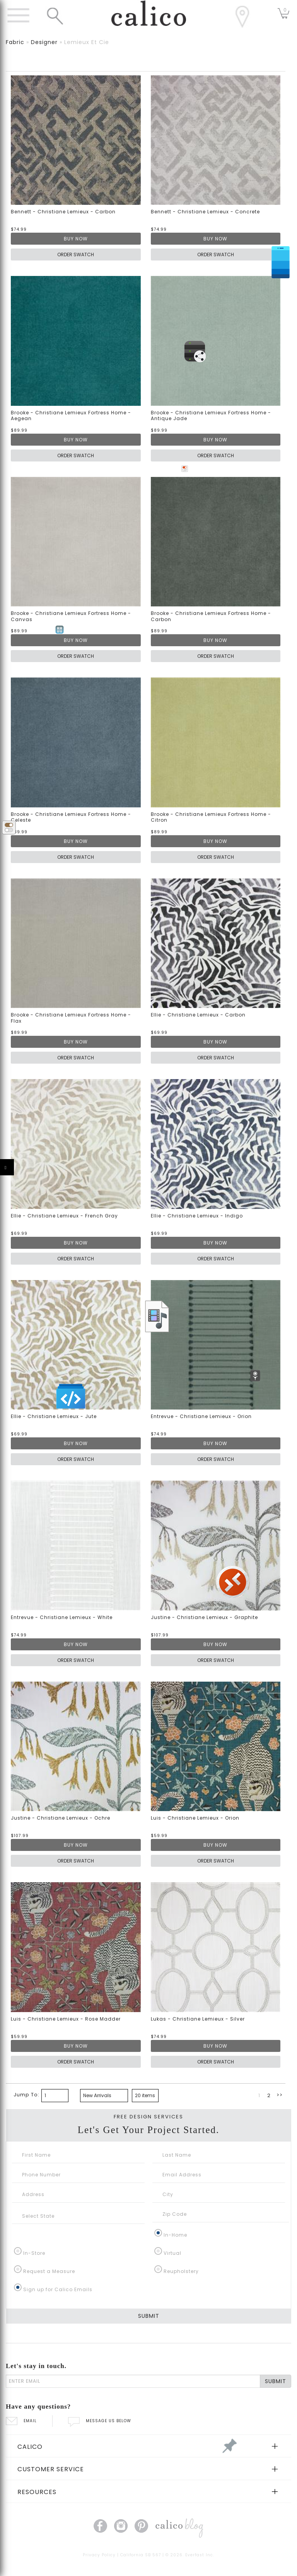 The width and height of the screenshot is (297, 2576). I want to click on open progress tracking app, so click(60, 630).